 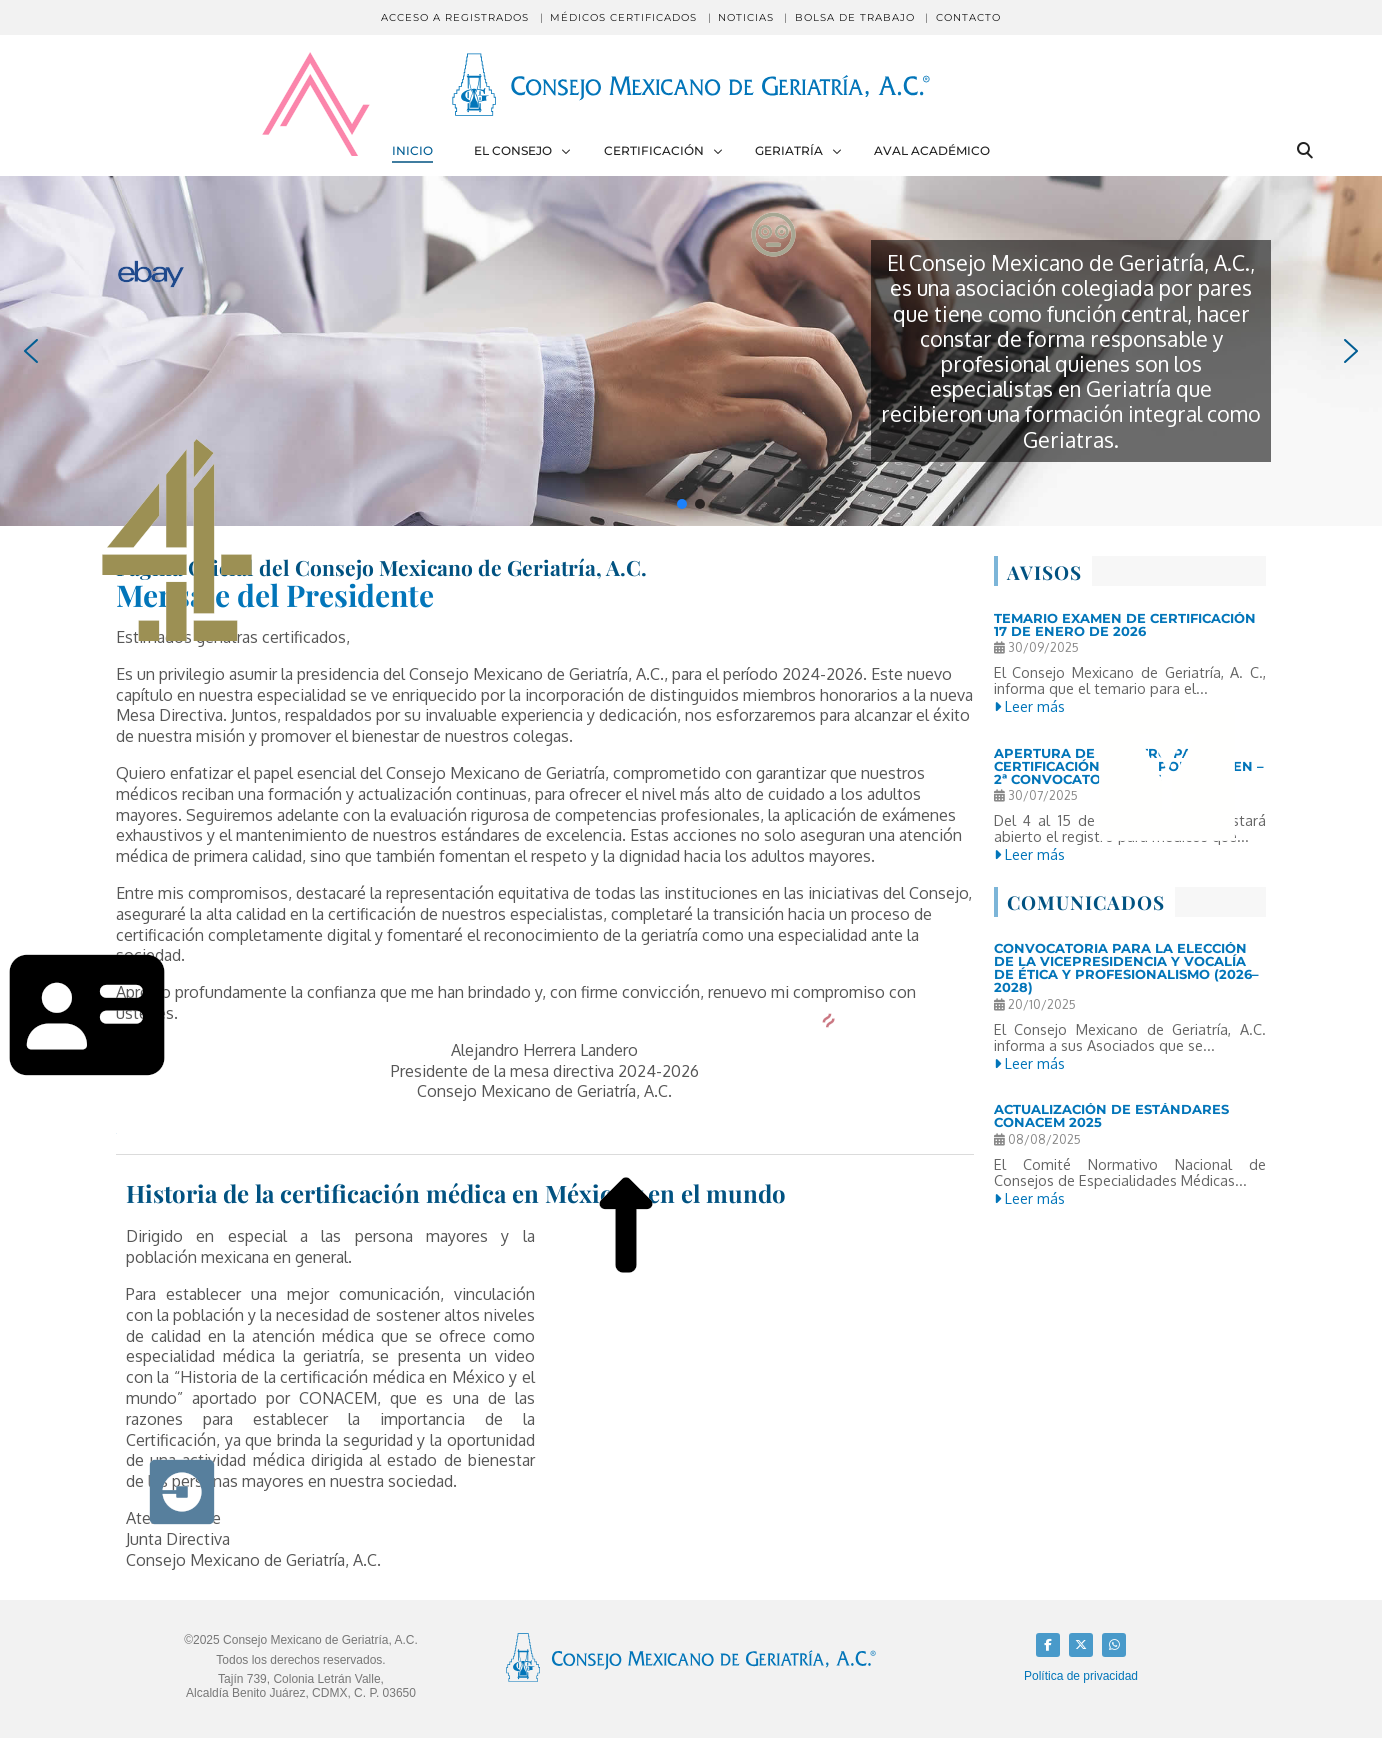 I want to click on flushed or surprised emoji reaction, so click(x=773, y=234).